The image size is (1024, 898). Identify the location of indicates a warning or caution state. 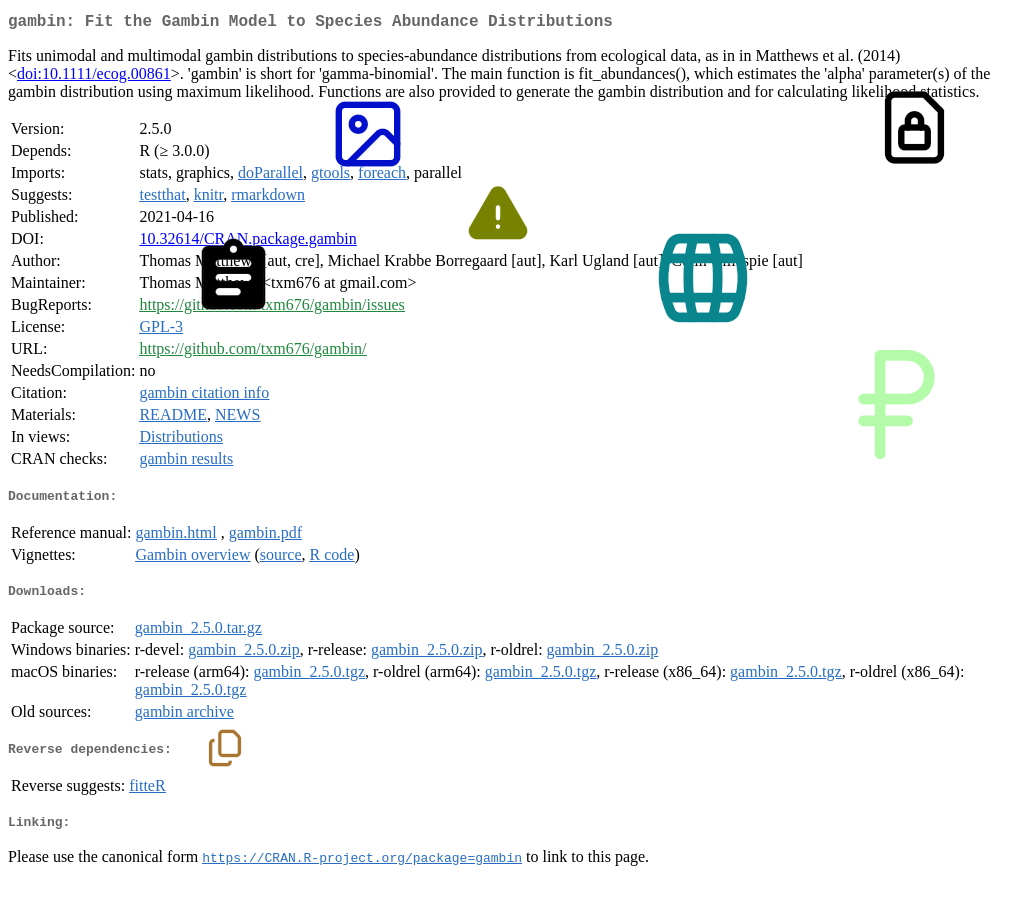
(498, 216).